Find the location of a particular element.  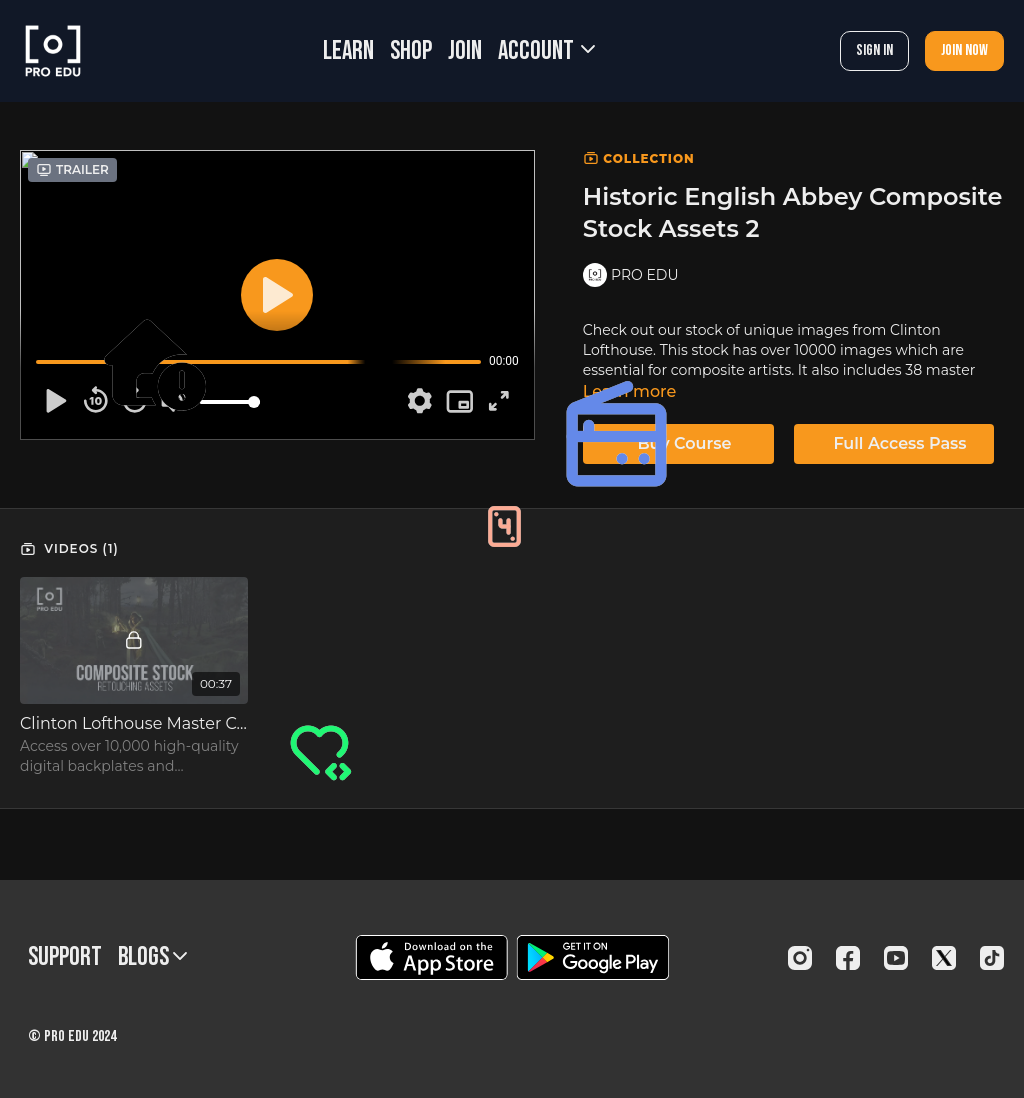

open radio or audio streaming app is located at coordinates (616, 436).